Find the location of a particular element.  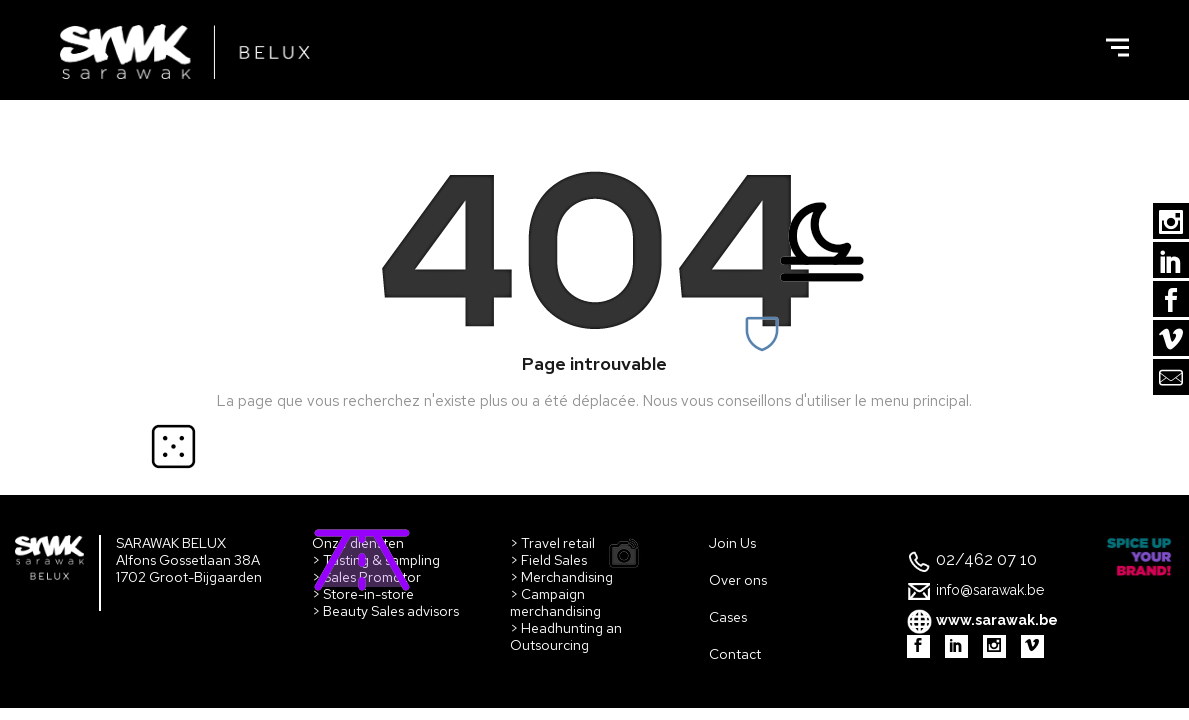

indicates hazy or foggy nighttime weather conditions is located at coordinates (822, 244).